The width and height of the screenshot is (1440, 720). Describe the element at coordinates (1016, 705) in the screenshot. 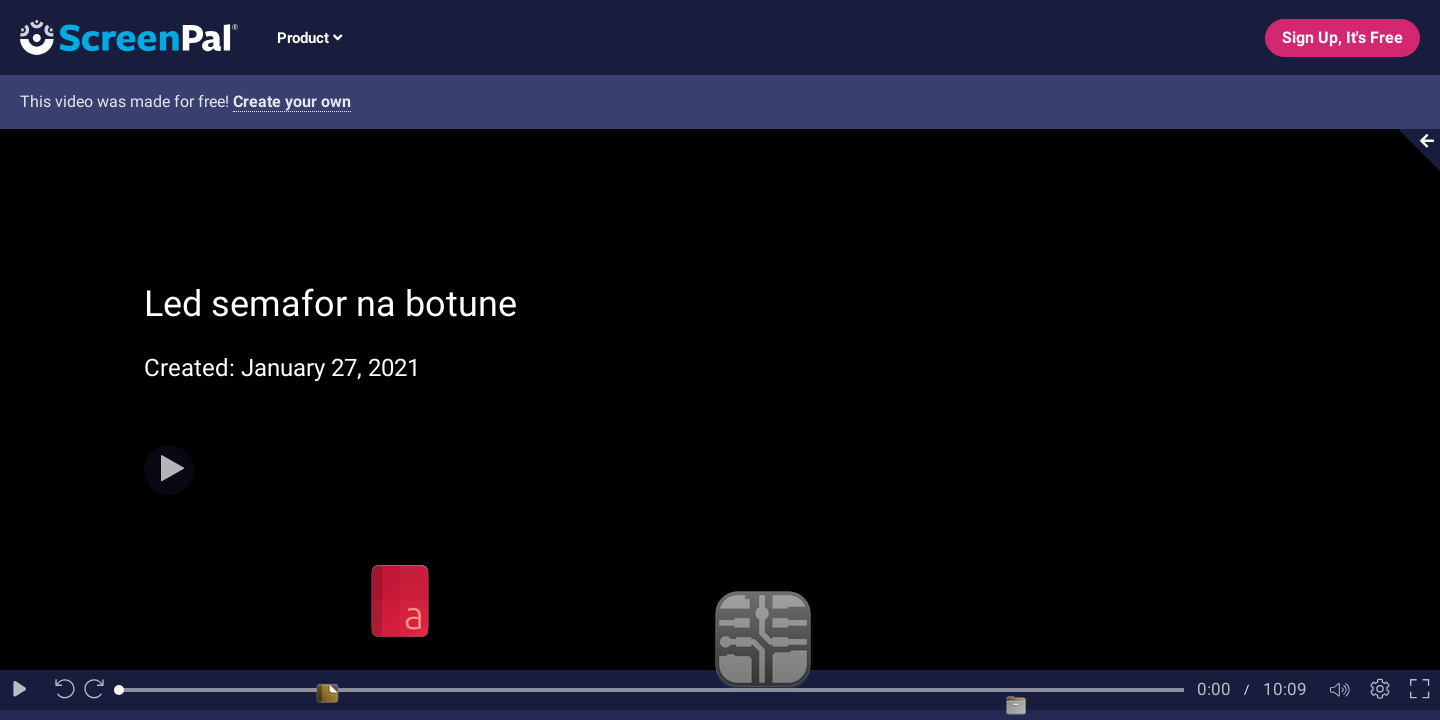

I see `open the file manager application` at that location.